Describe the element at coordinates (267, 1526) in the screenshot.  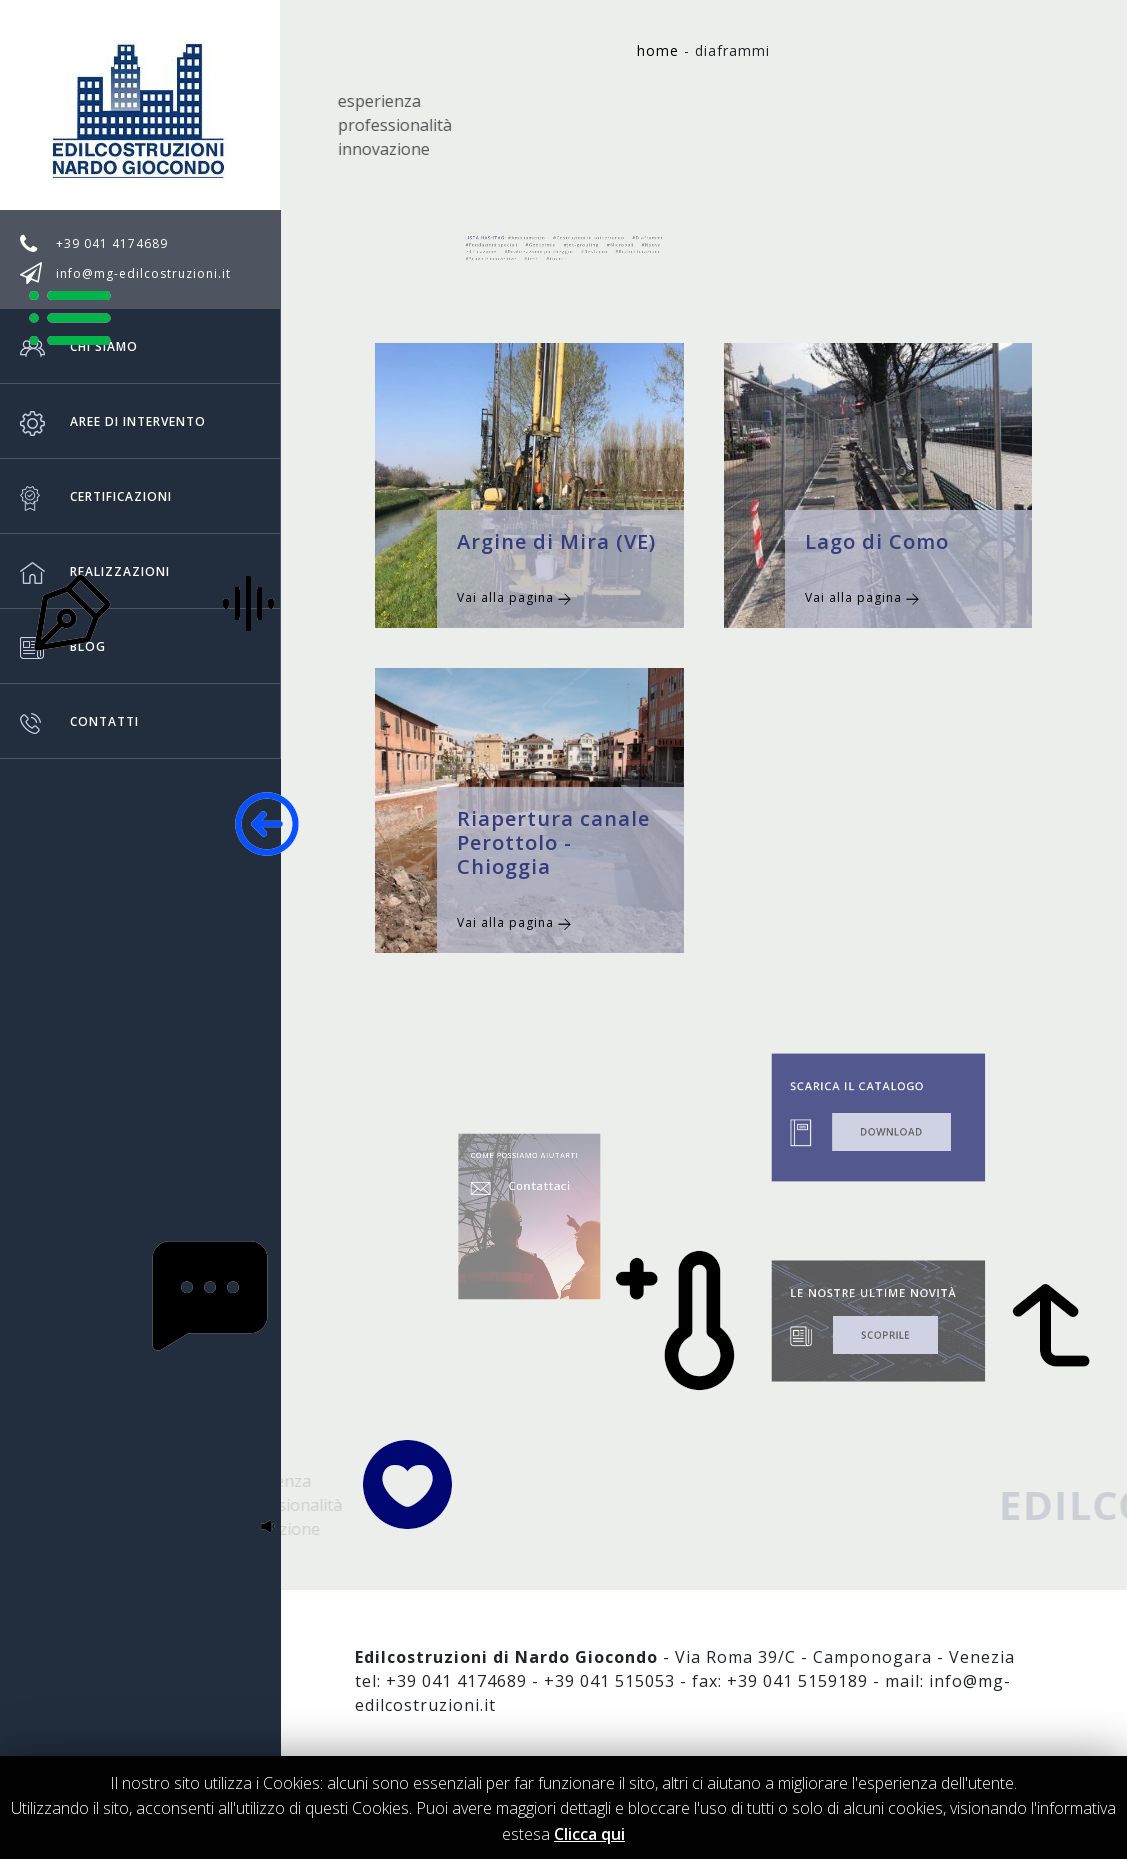
I see `decrease audio volume` at that location.